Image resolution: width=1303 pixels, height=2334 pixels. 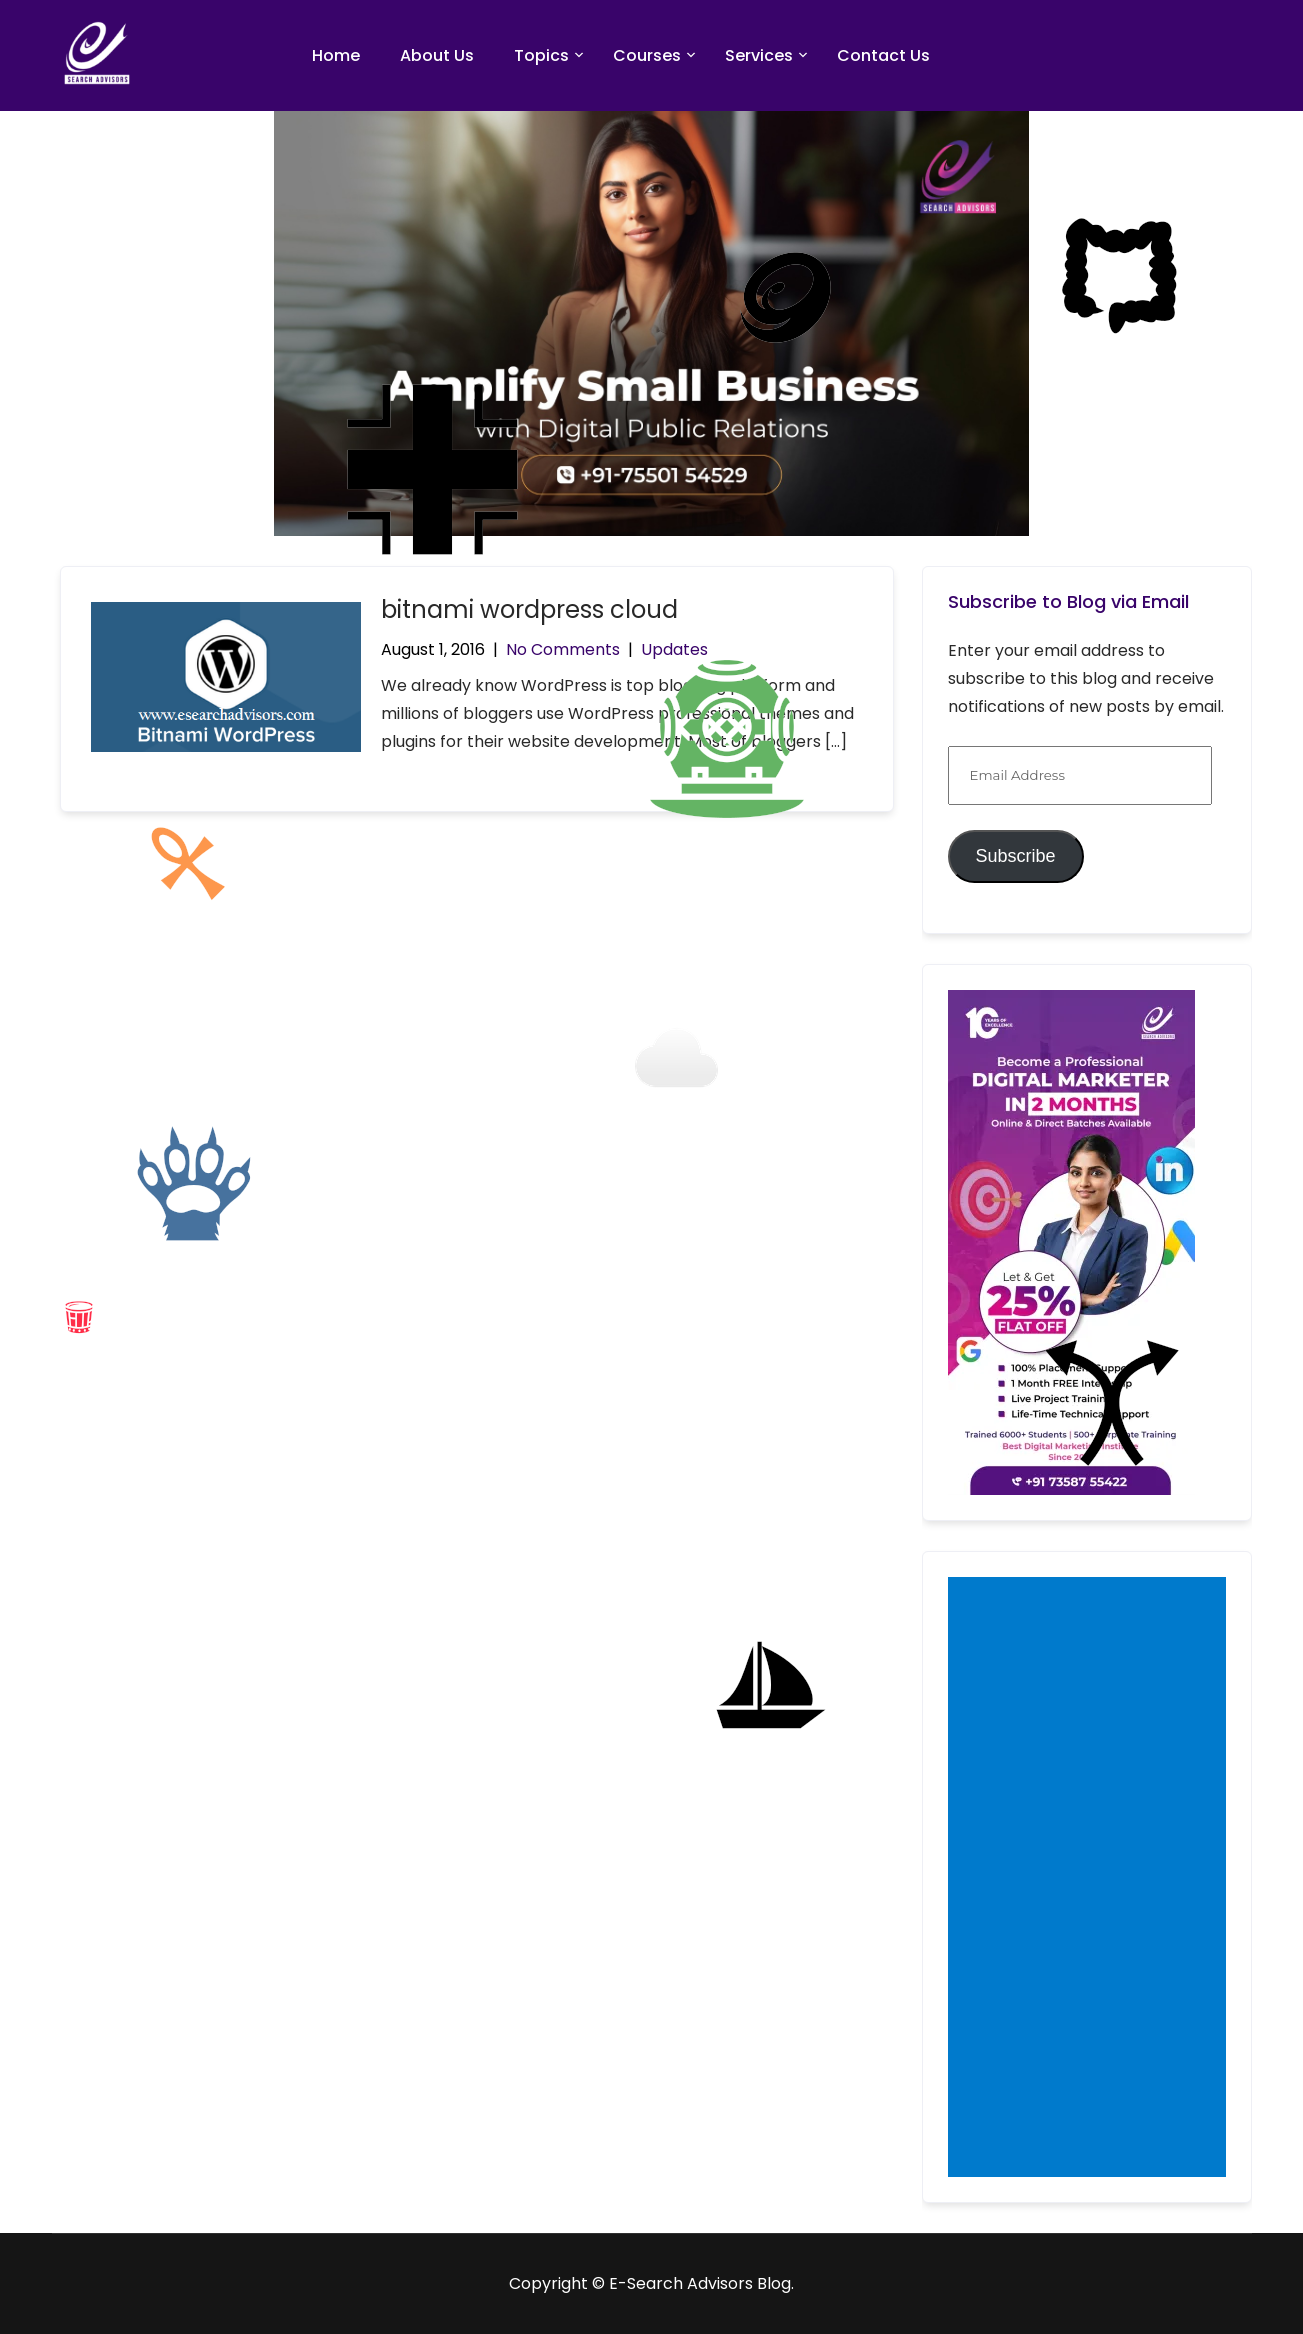 I want to click on indicates a wind or air-based ability, so click(x=785, y=297).